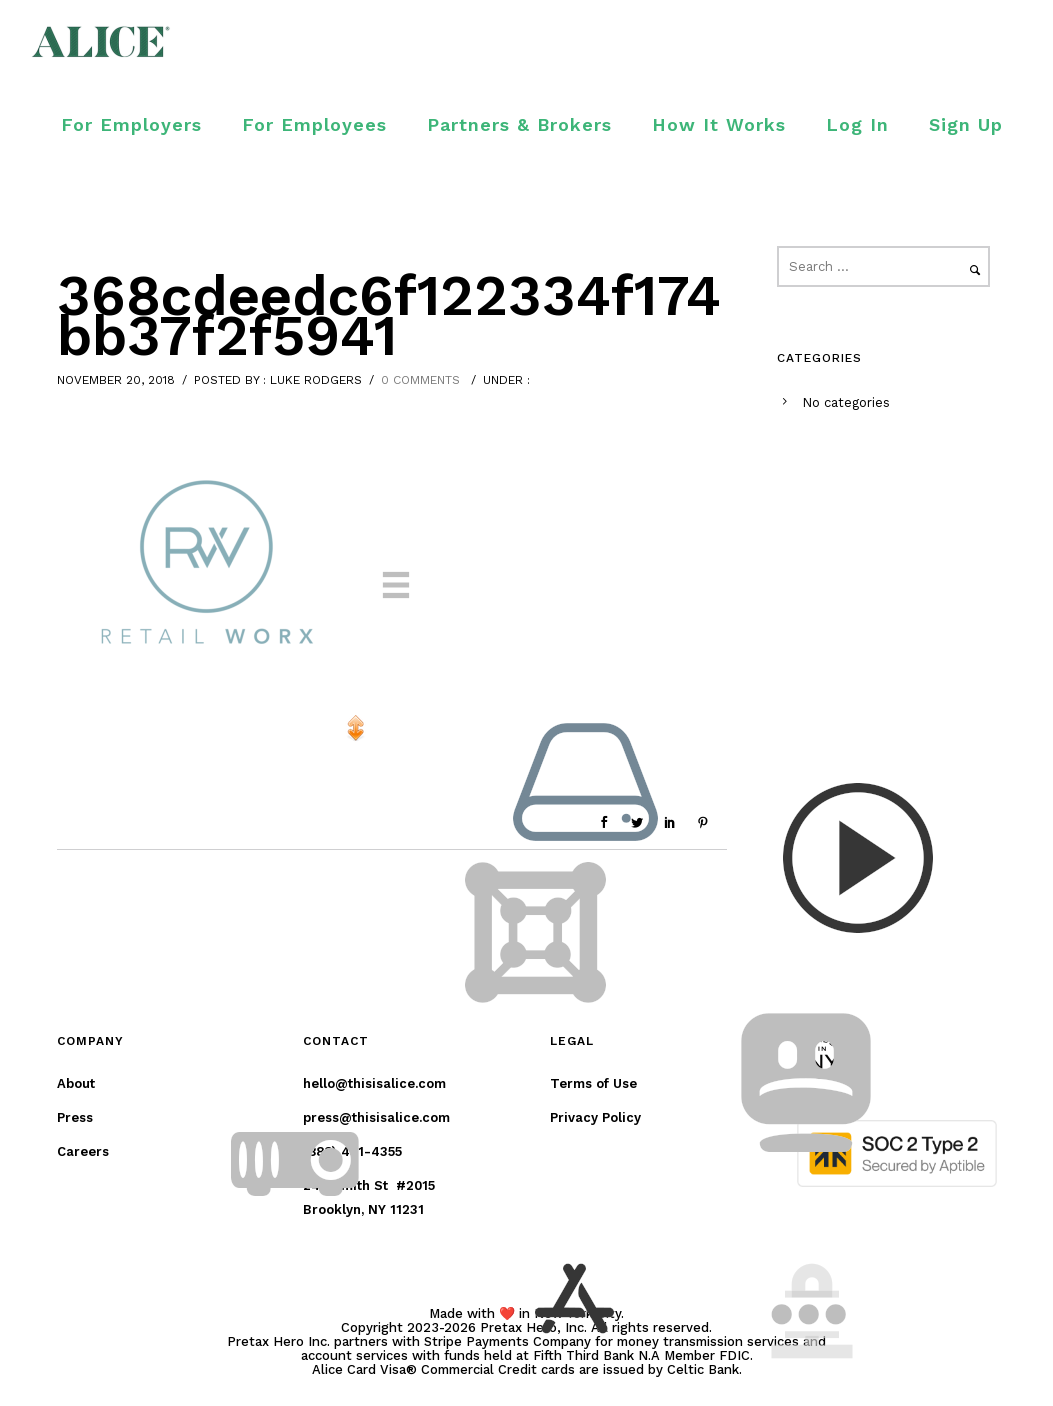 The image size is (1053, 1406). I want to click on indicates a system error or computer failure, so click(806, 1078).